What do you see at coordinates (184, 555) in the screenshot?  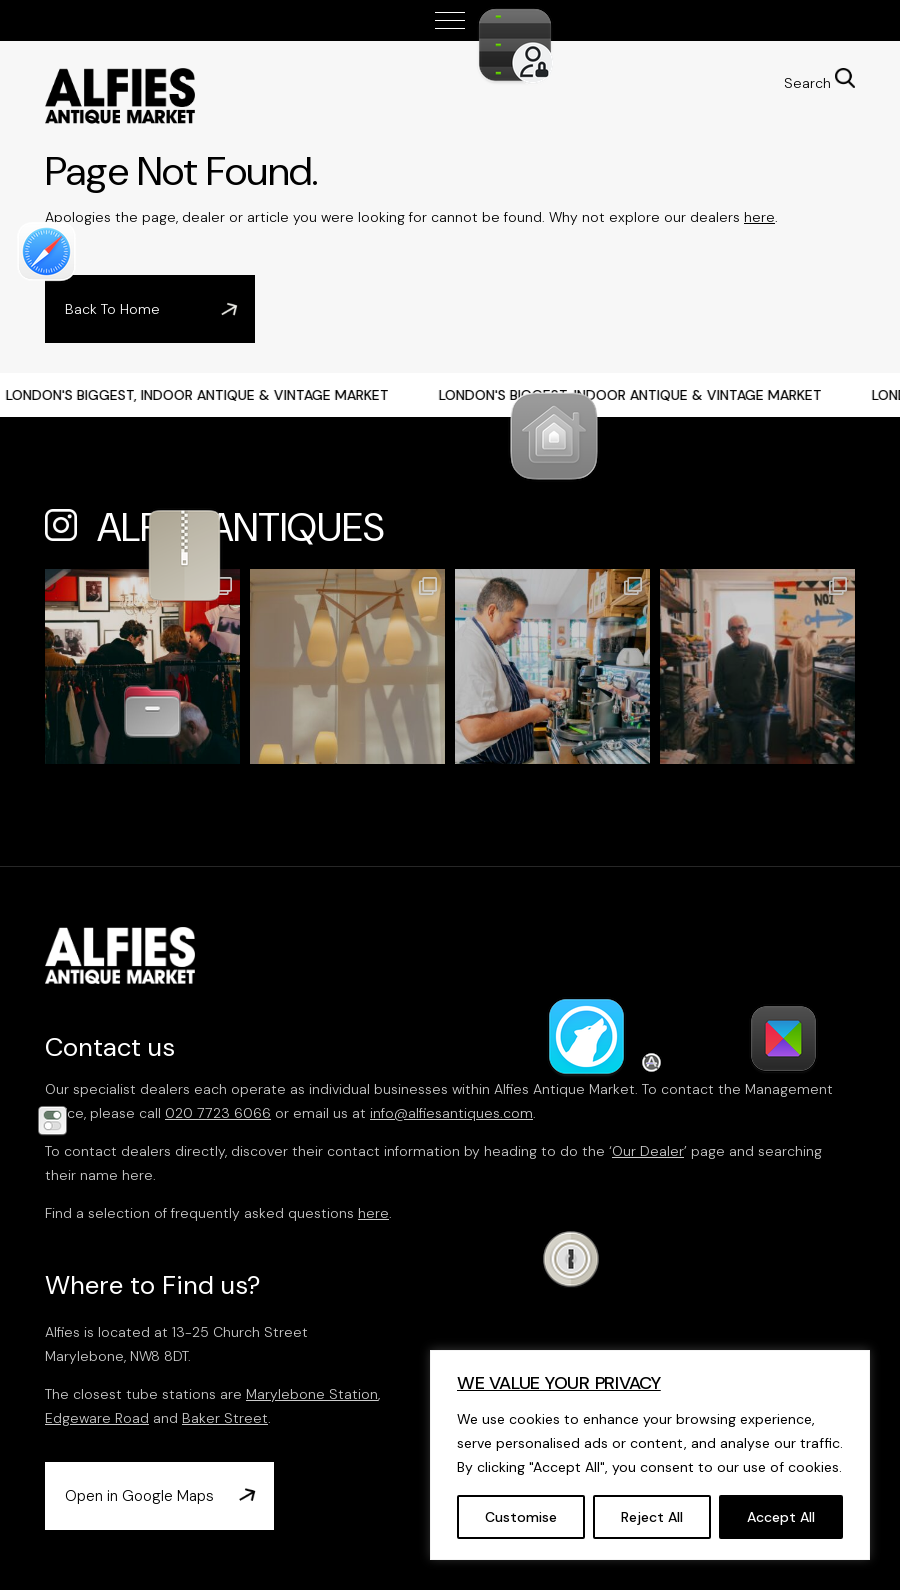 I see `open file roller to extract or compress archives` at bounding box center [184, 555].